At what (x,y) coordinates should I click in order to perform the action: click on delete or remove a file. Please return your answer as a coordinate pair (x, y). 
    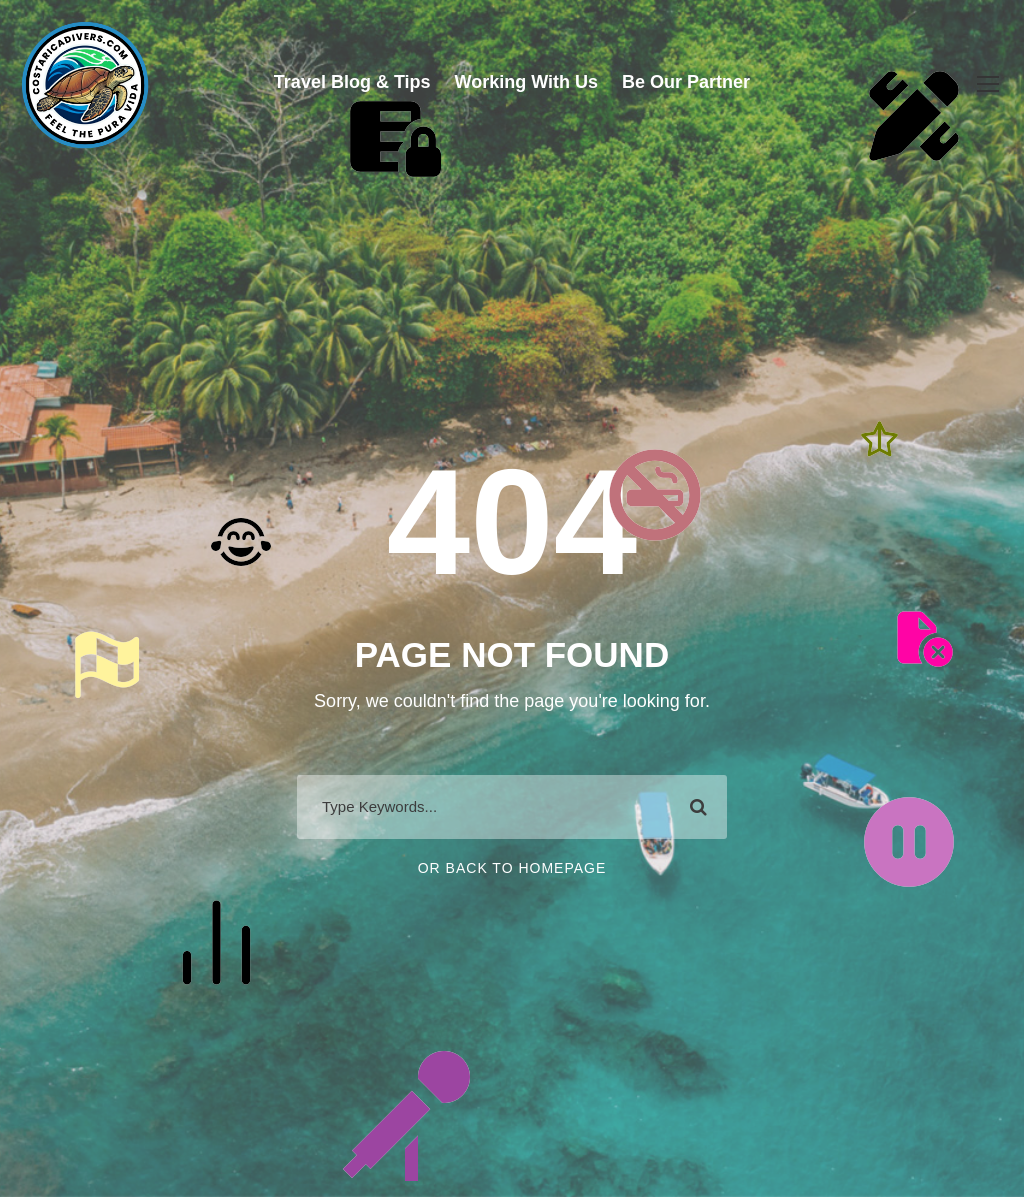
    Looking at the image, I should click on (923, 637).